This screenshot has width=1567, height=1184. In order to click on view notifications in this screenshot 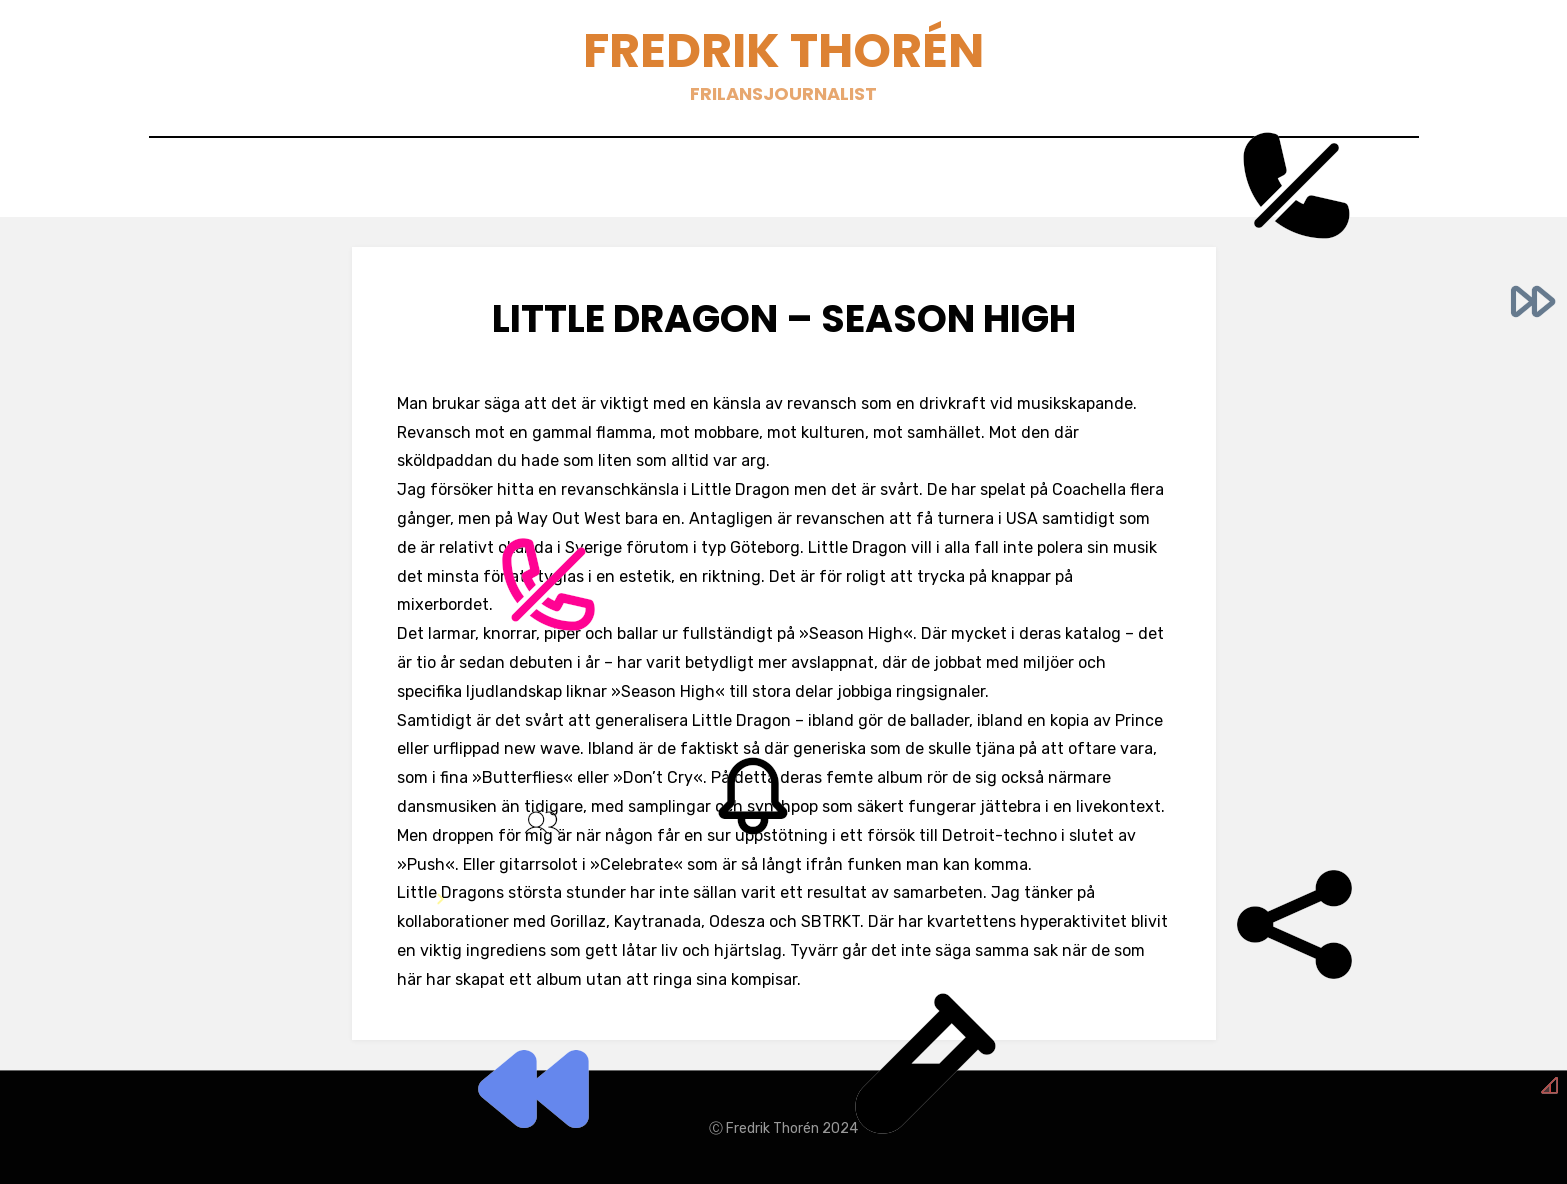, I will do `click(753, 796)`.